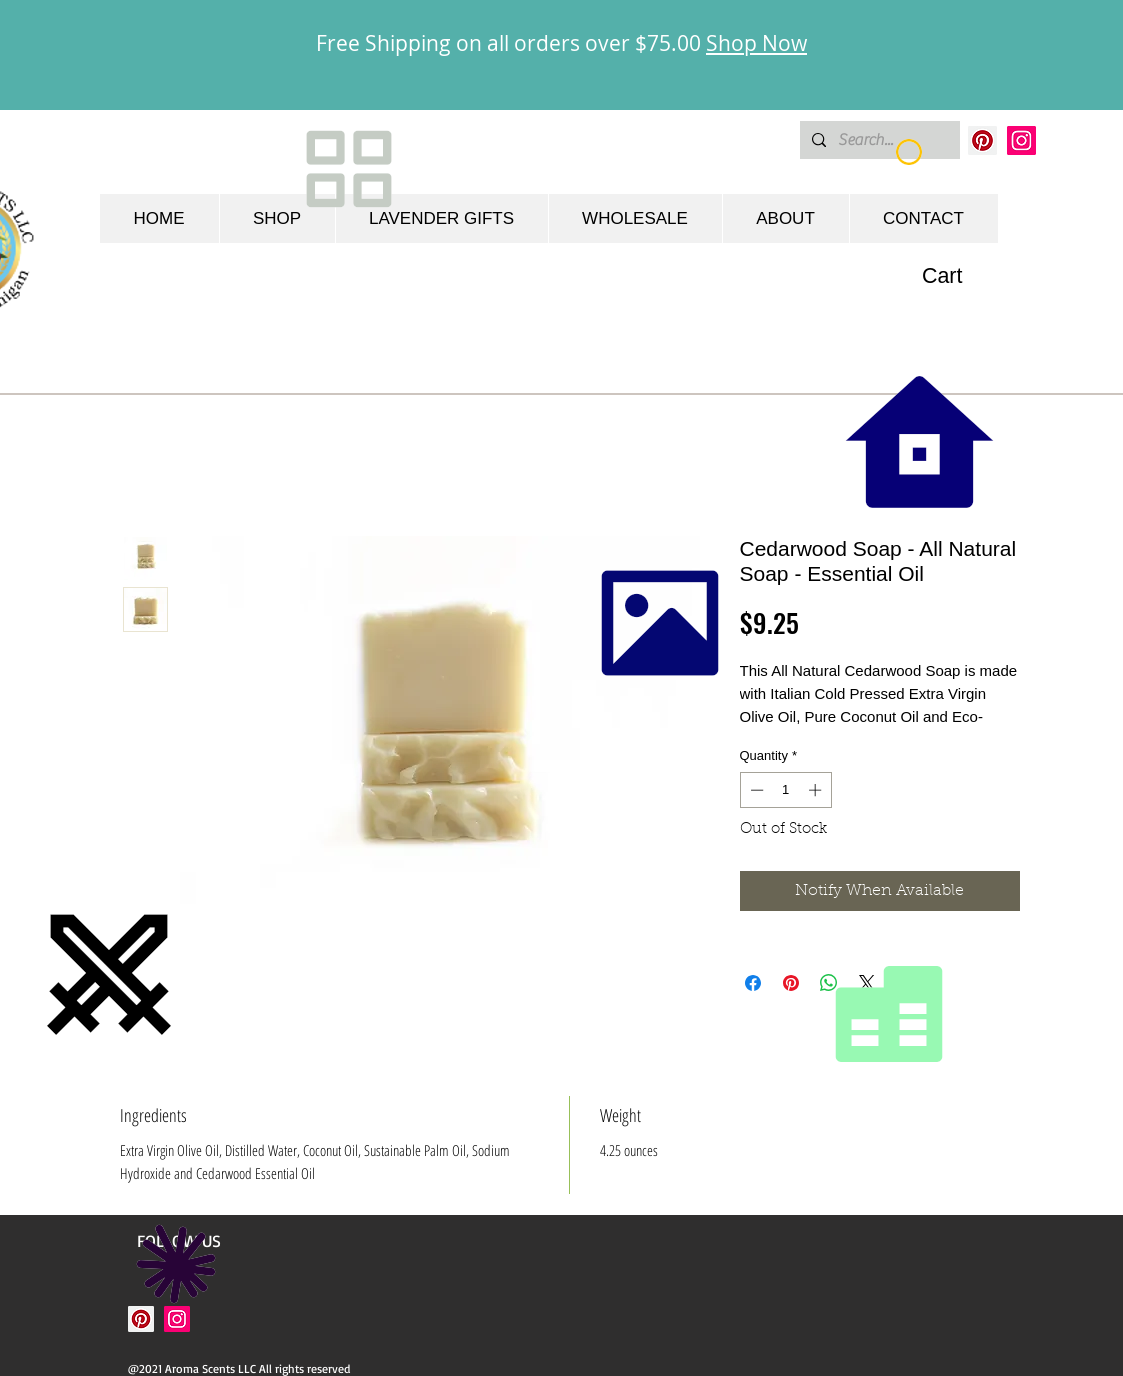 The image size is (1123, 1376). What do you see at coordinates (909, 152) in the screenshot?
I see `sourcehut logo - link to sourcehut code hosting platform` at bounding box center [909, 152].